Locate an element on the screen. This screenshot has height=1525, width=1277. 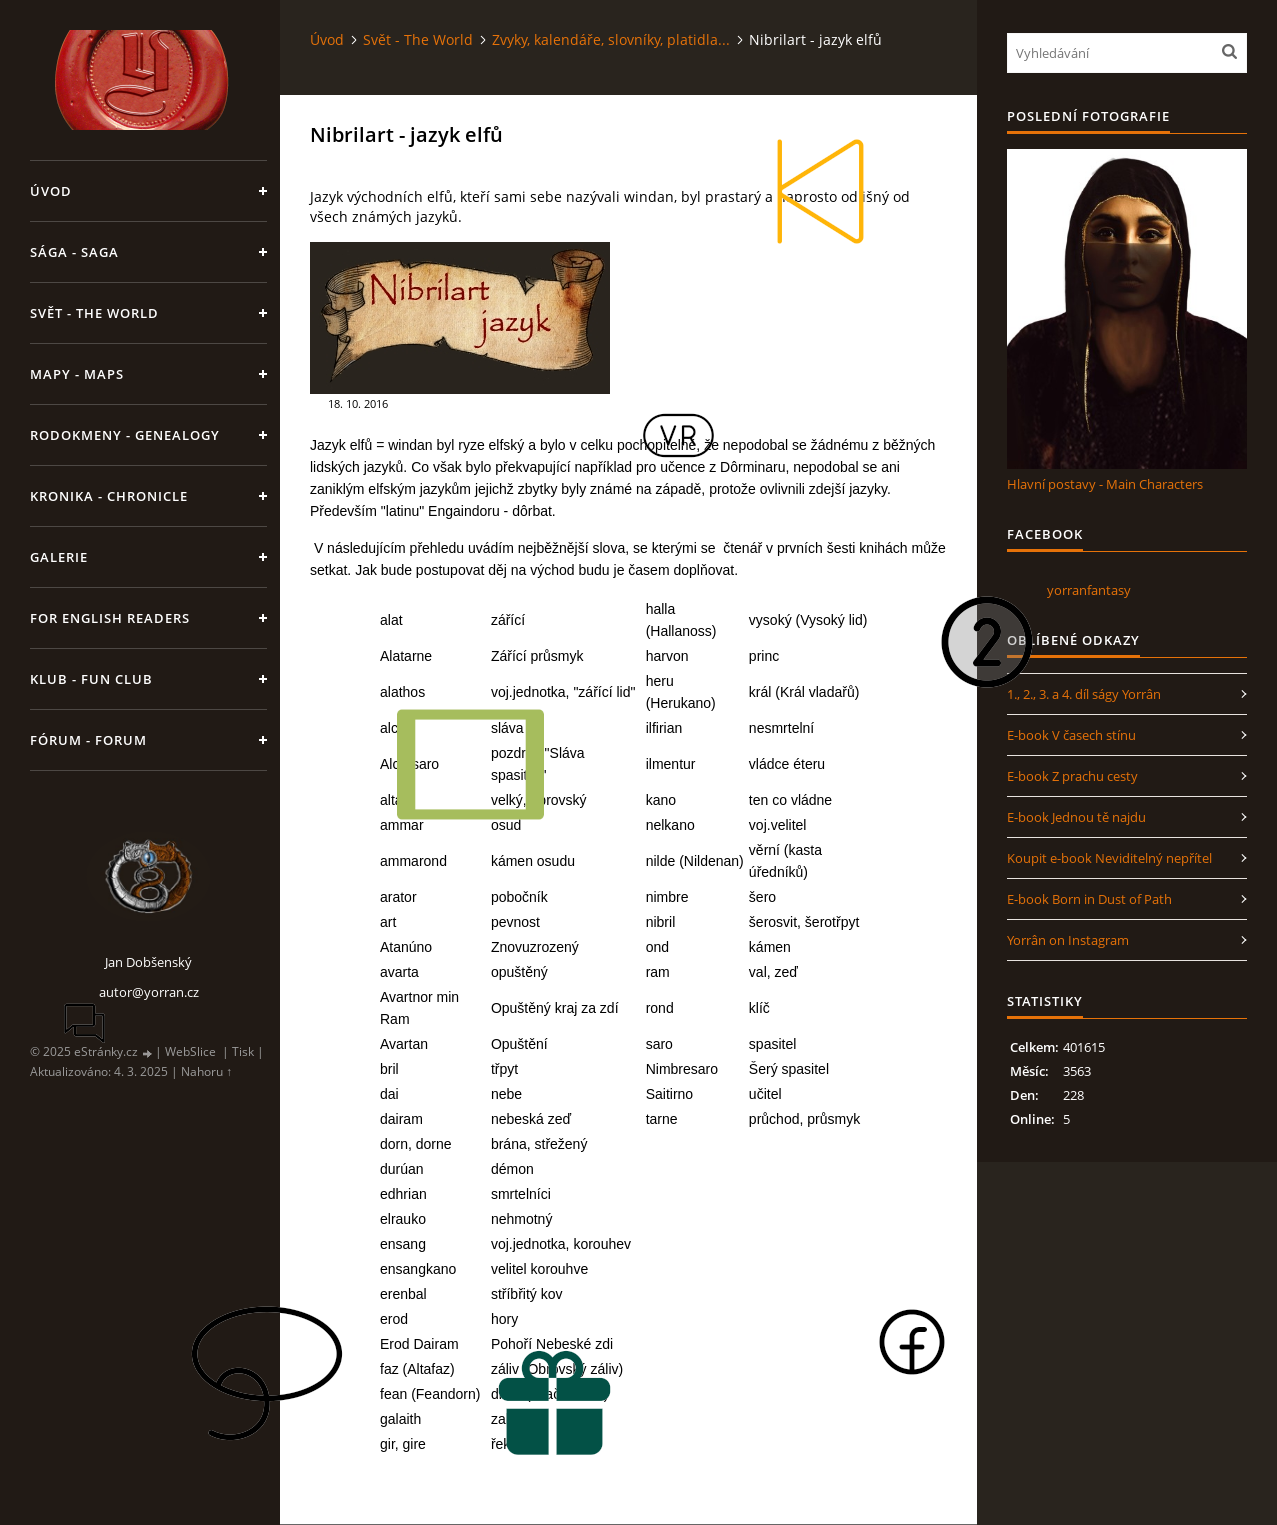
open your conversations is located at coordinates (84, 1022).